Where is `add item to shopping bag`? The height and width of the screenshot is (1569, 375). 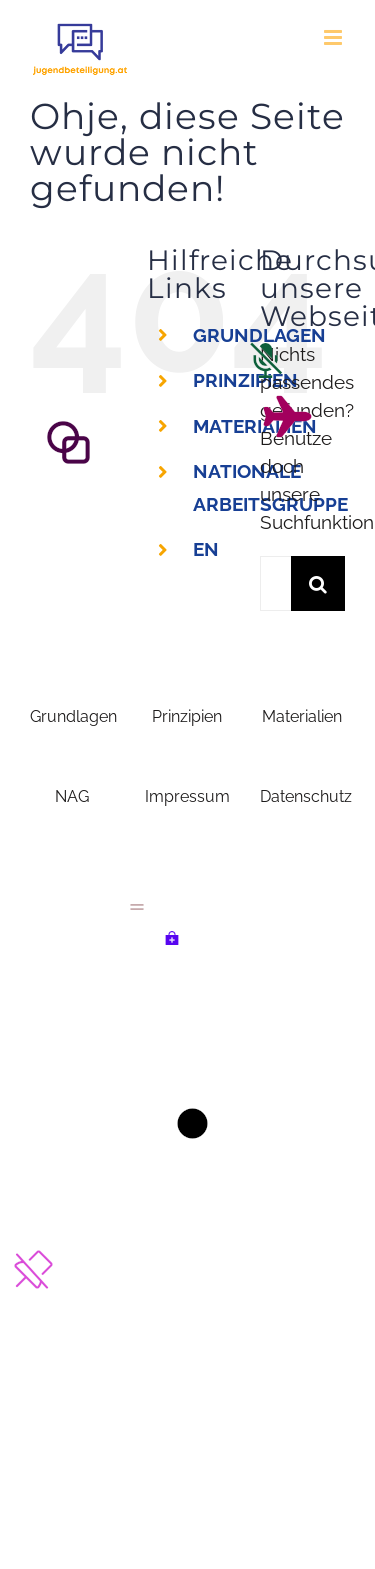
add item to shopping bag is located at coordinates (172, 938).